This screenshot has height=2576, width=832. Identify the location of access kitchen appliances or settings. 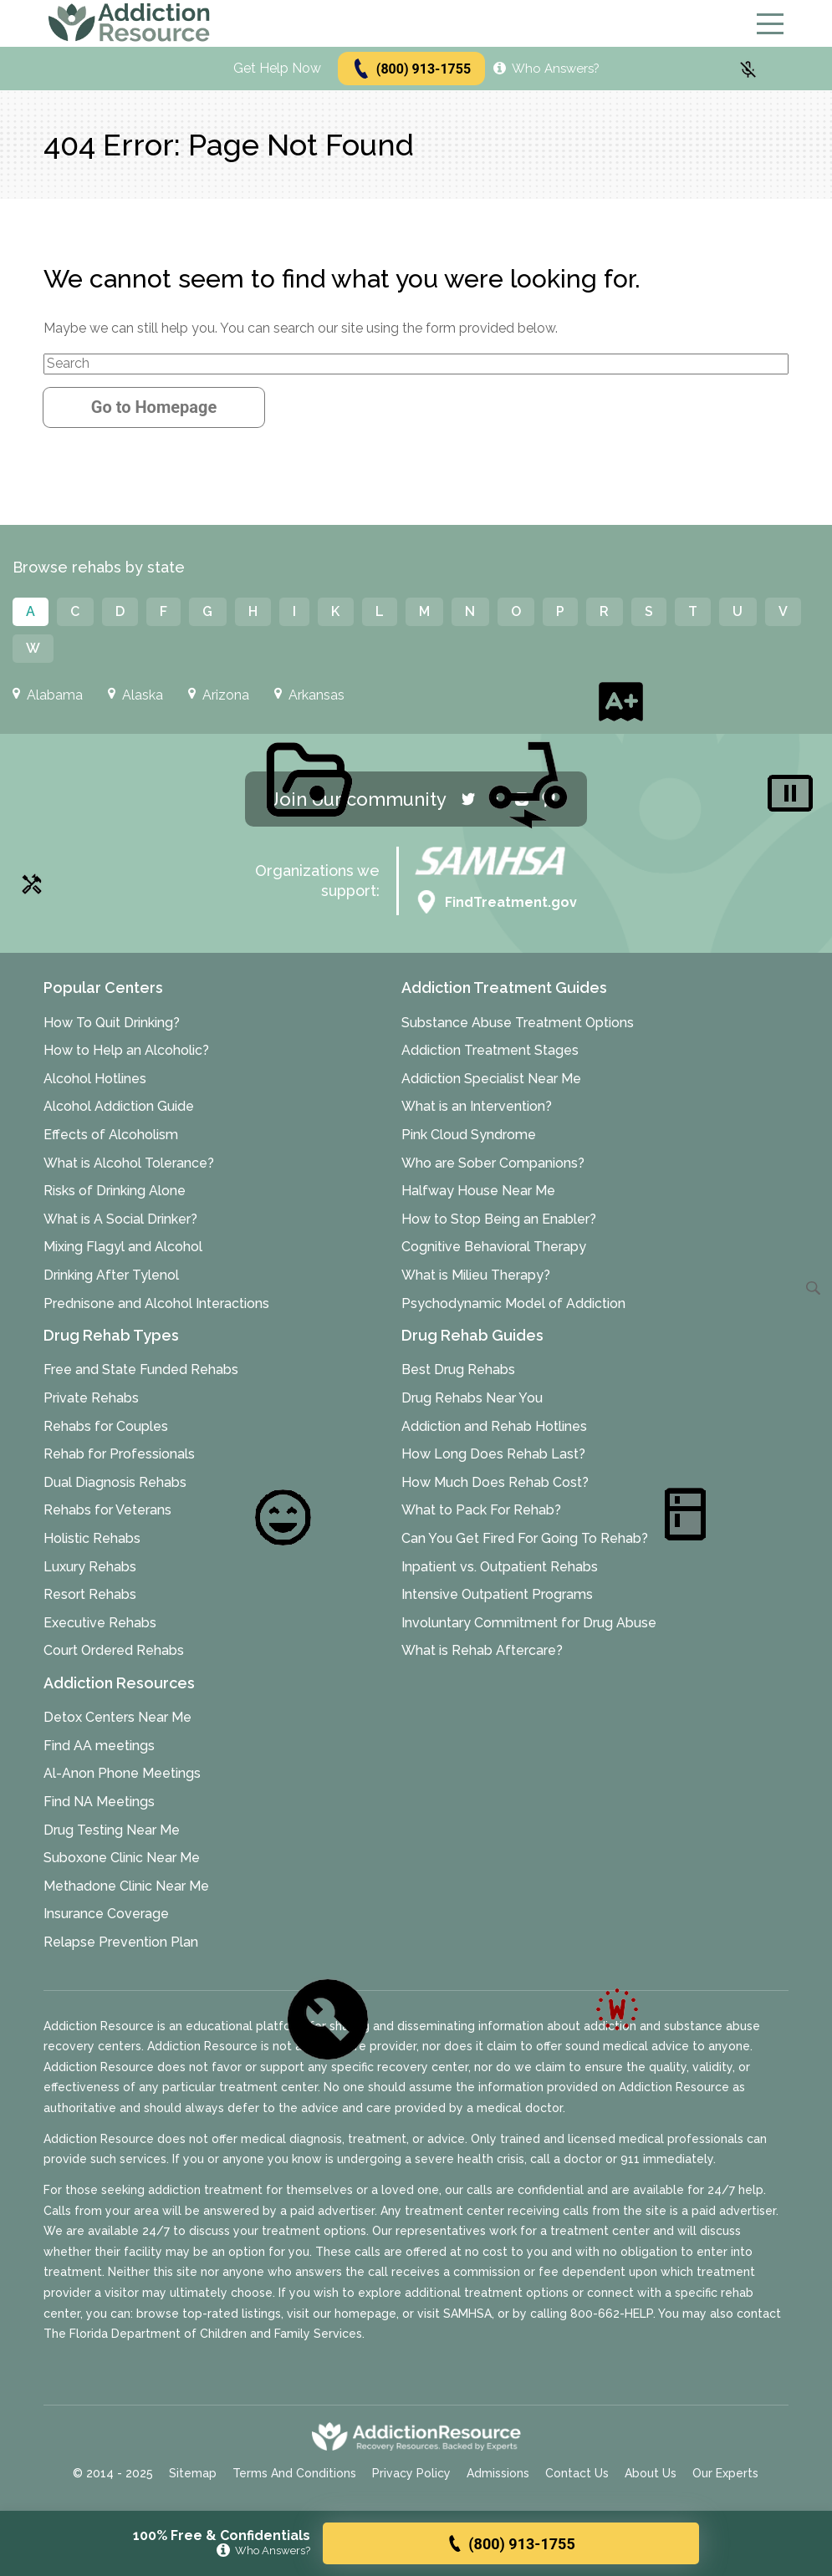
(685, 1514).